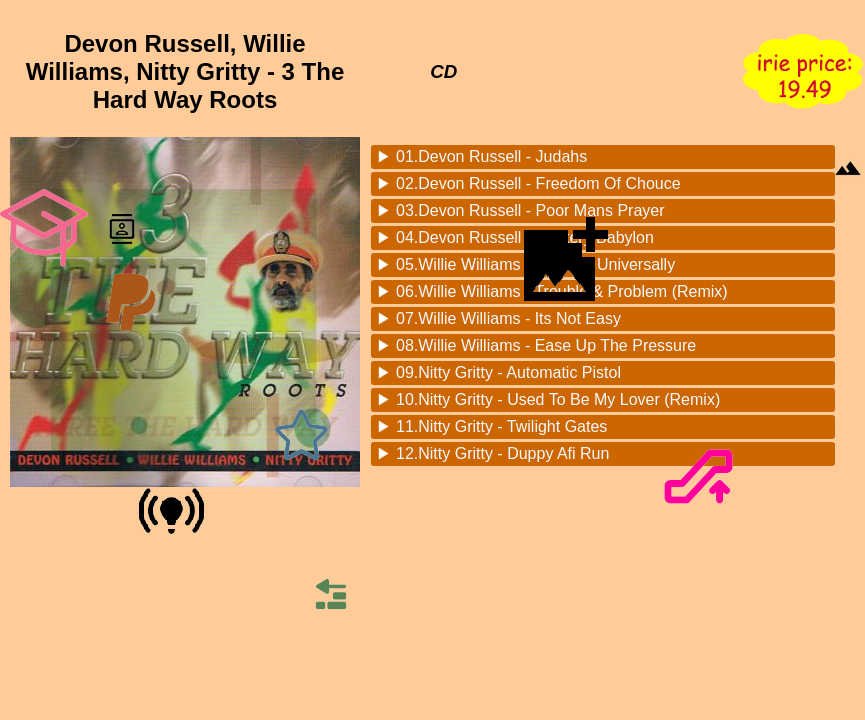  Describe the element at coordinates (564, 261) in the screenshot. I see `add a new photo to your gallery` at that location.